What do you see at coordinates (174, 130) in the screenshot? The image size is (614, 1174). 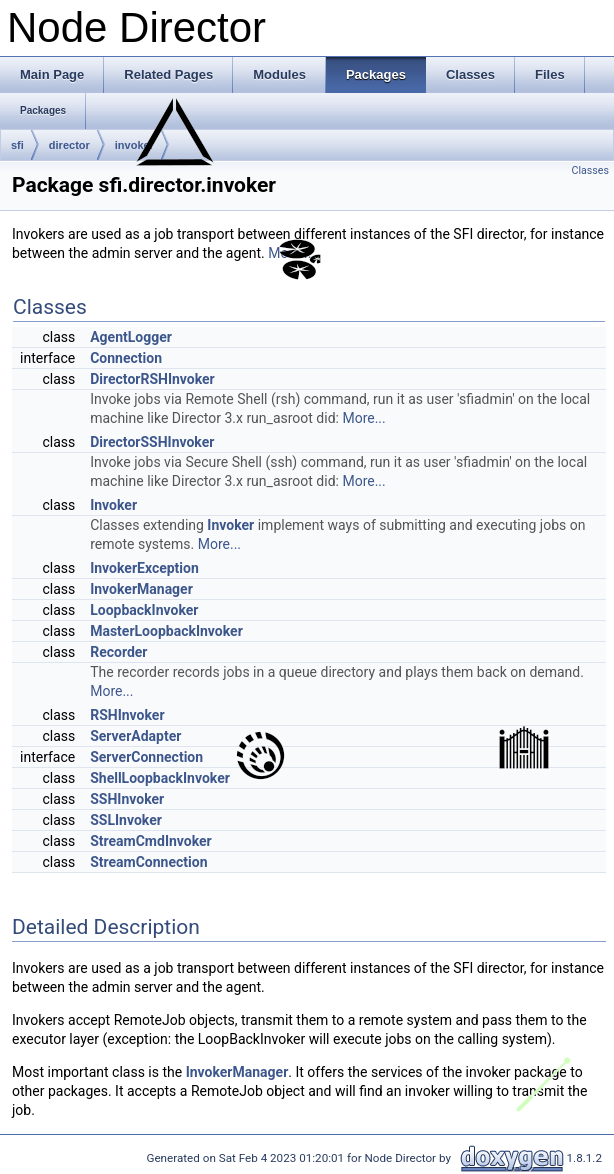 I see `set target or objective marker` at bounding box center [174, 130].